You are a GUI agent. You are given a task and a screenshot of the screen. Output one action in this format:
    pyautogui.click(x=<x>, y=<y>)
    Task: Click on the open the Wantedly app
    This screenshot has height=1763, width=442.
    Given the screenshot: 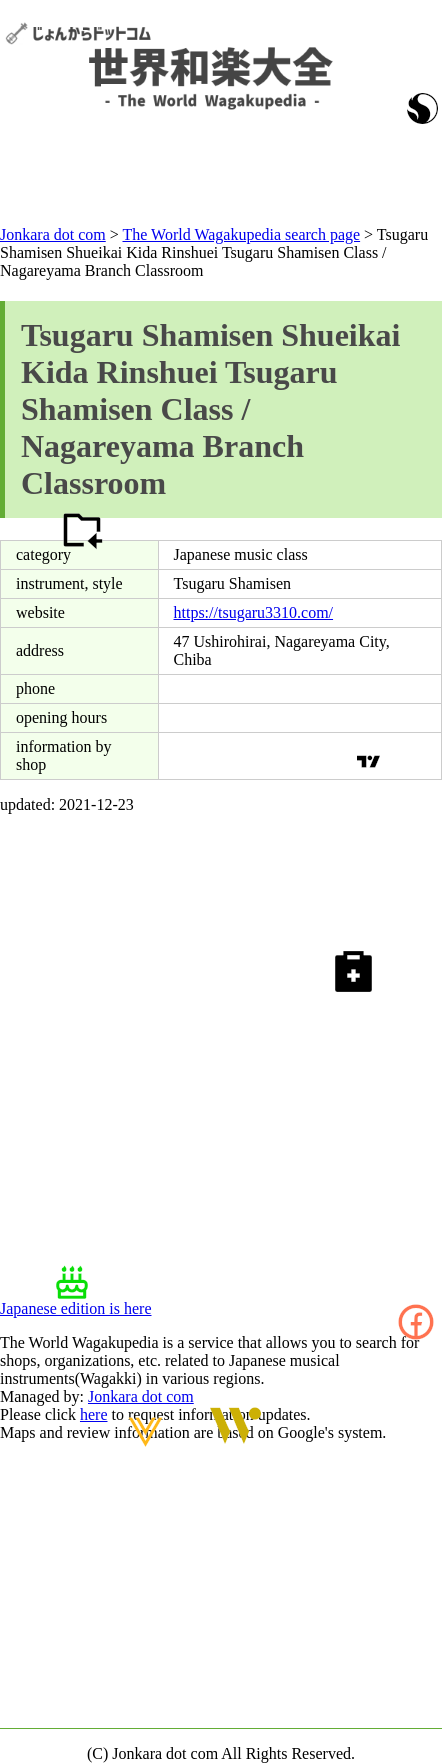 What is the action you would take?
    pyautogui.click(x=235, y=1425)
    